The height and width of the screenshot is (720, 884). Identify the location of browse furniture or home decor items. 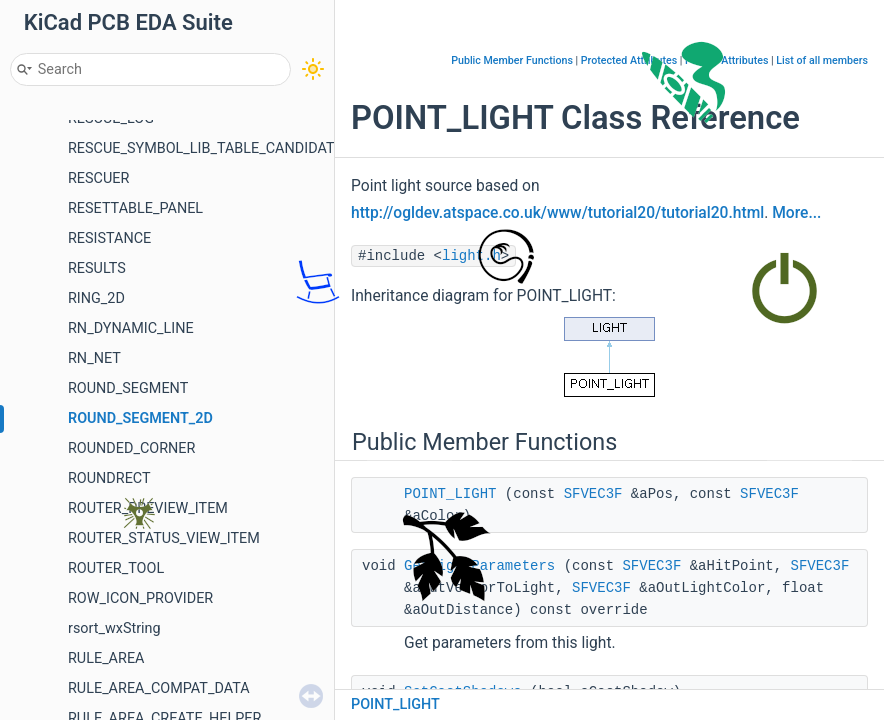
(318, 282).